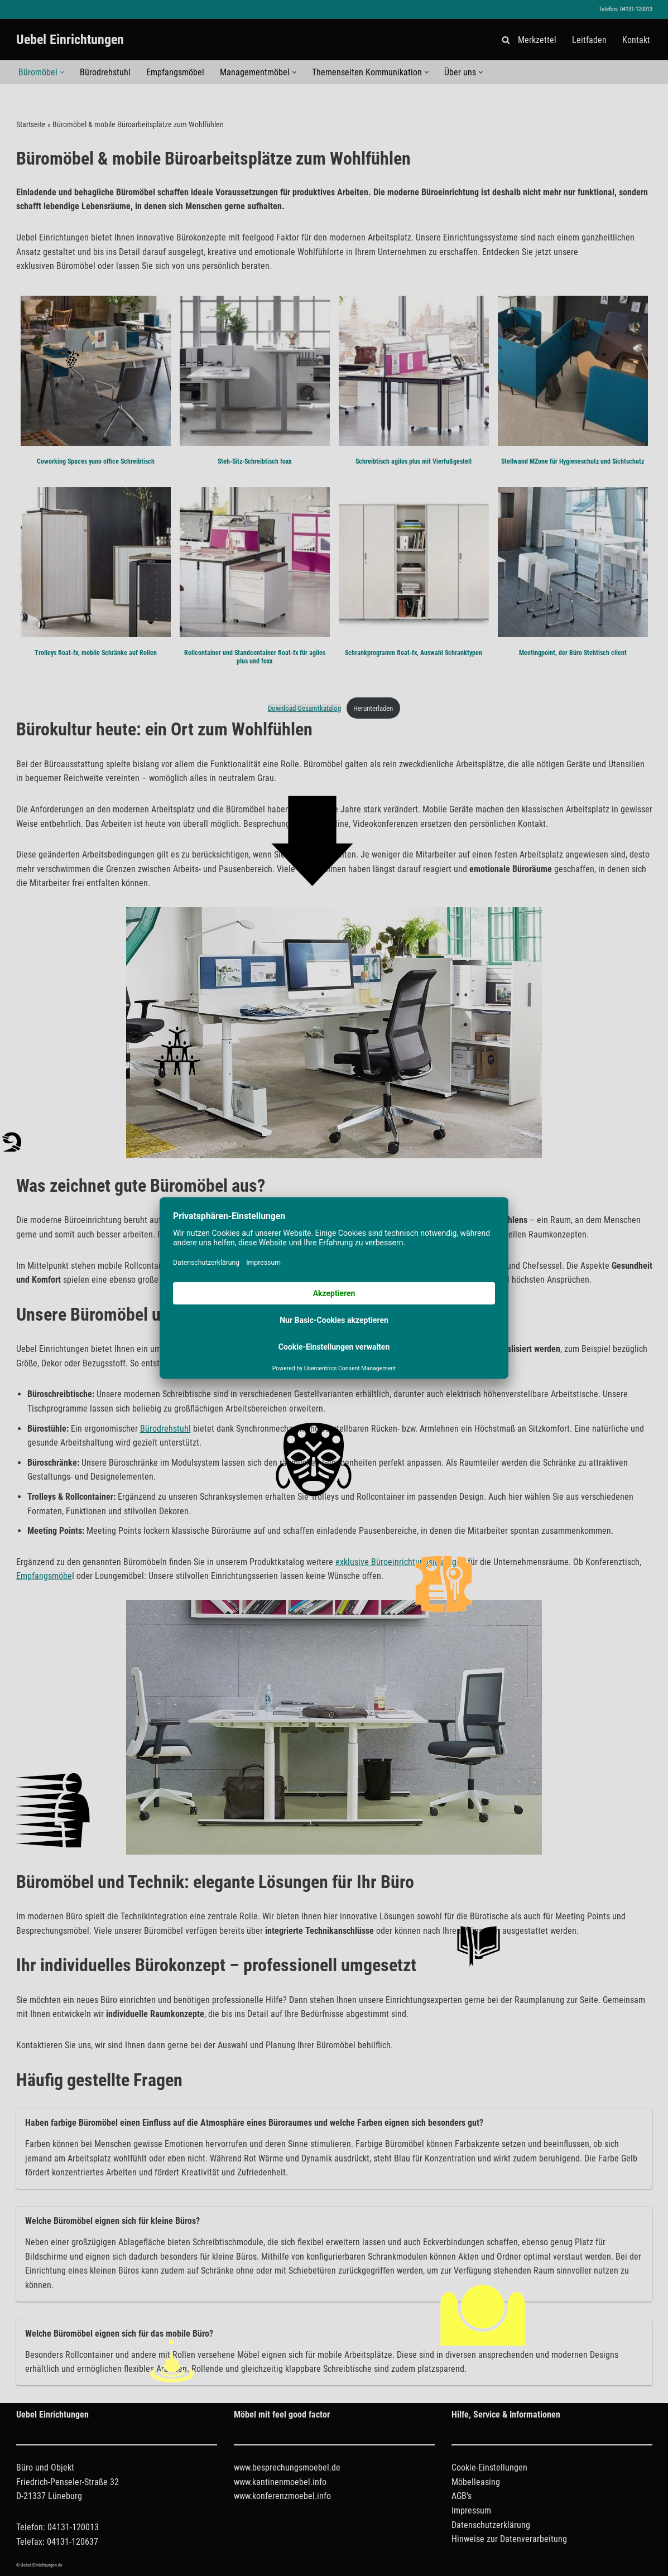 The image size is (668, 2576). Describe the element at coordinates (177, 1051) in the screenshot. I see `view team hierarchy or organization structure` at that location.